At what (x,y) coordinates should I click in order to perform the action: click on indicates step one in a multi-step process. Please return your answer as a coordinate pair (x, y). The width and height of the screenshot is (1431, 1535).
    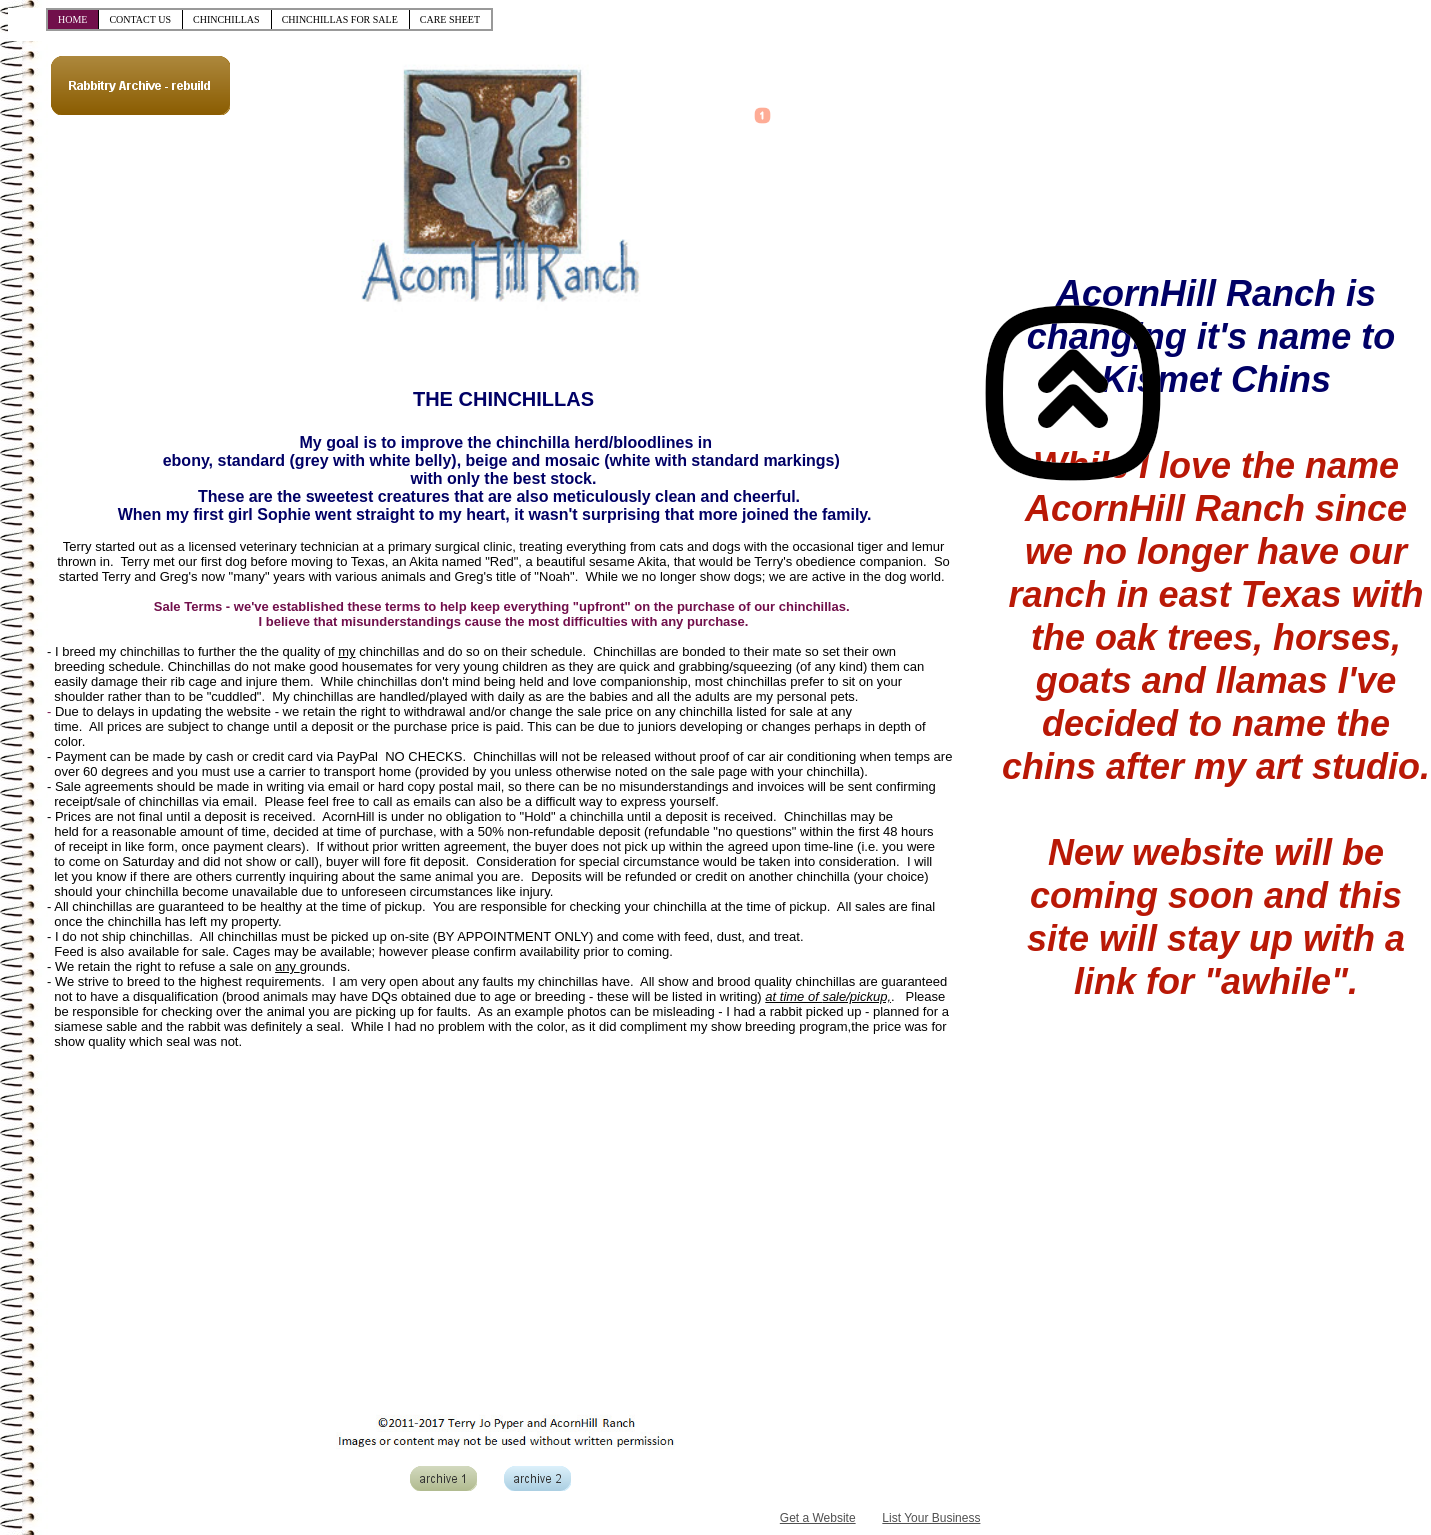
    Looking at the image, I should click on (762, 115).